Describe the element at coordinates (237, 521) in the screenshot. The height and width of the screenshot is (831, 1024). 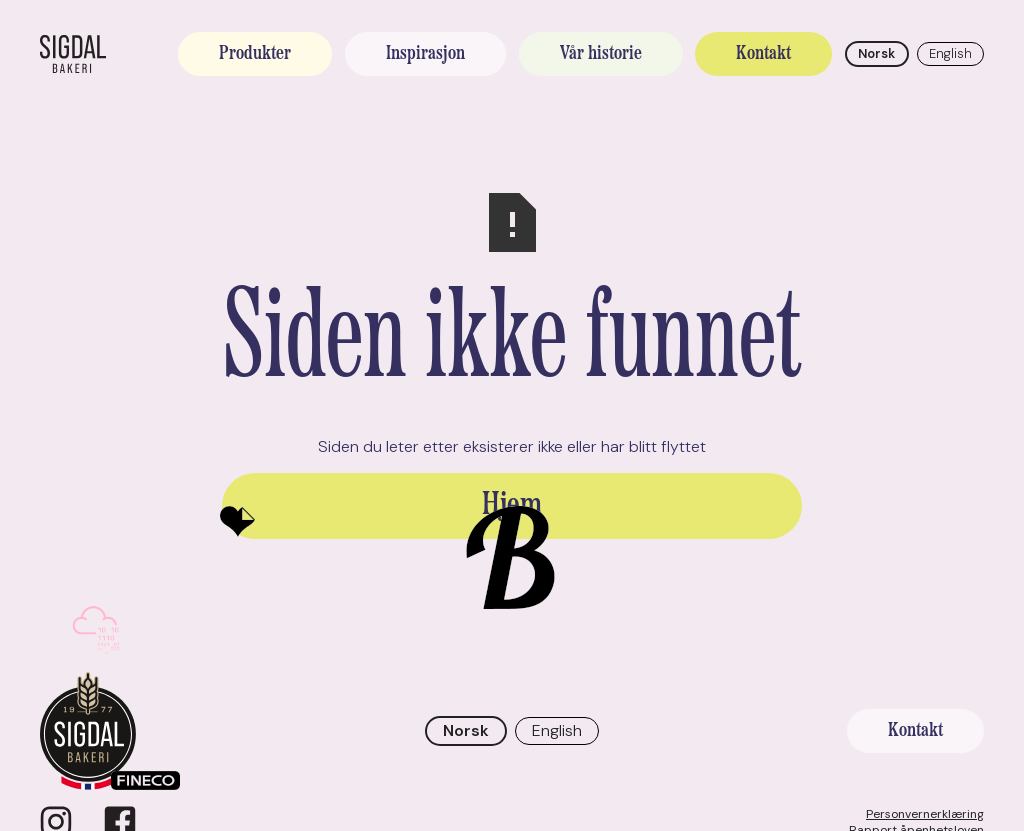
I see `open ilovepdf website or app` at that location.